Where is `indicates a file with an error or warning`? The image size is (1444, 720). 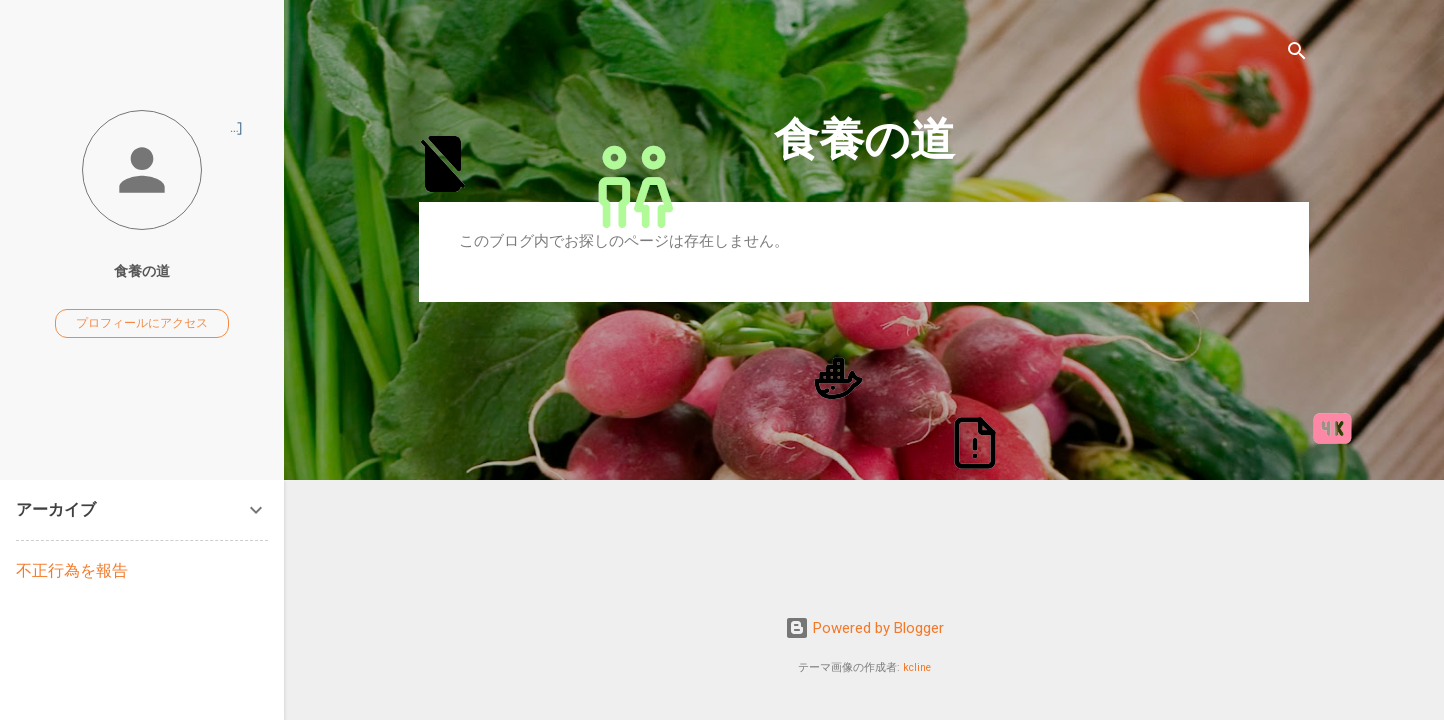 indicates a file with an error or warning is located at coordinates (975, 443).